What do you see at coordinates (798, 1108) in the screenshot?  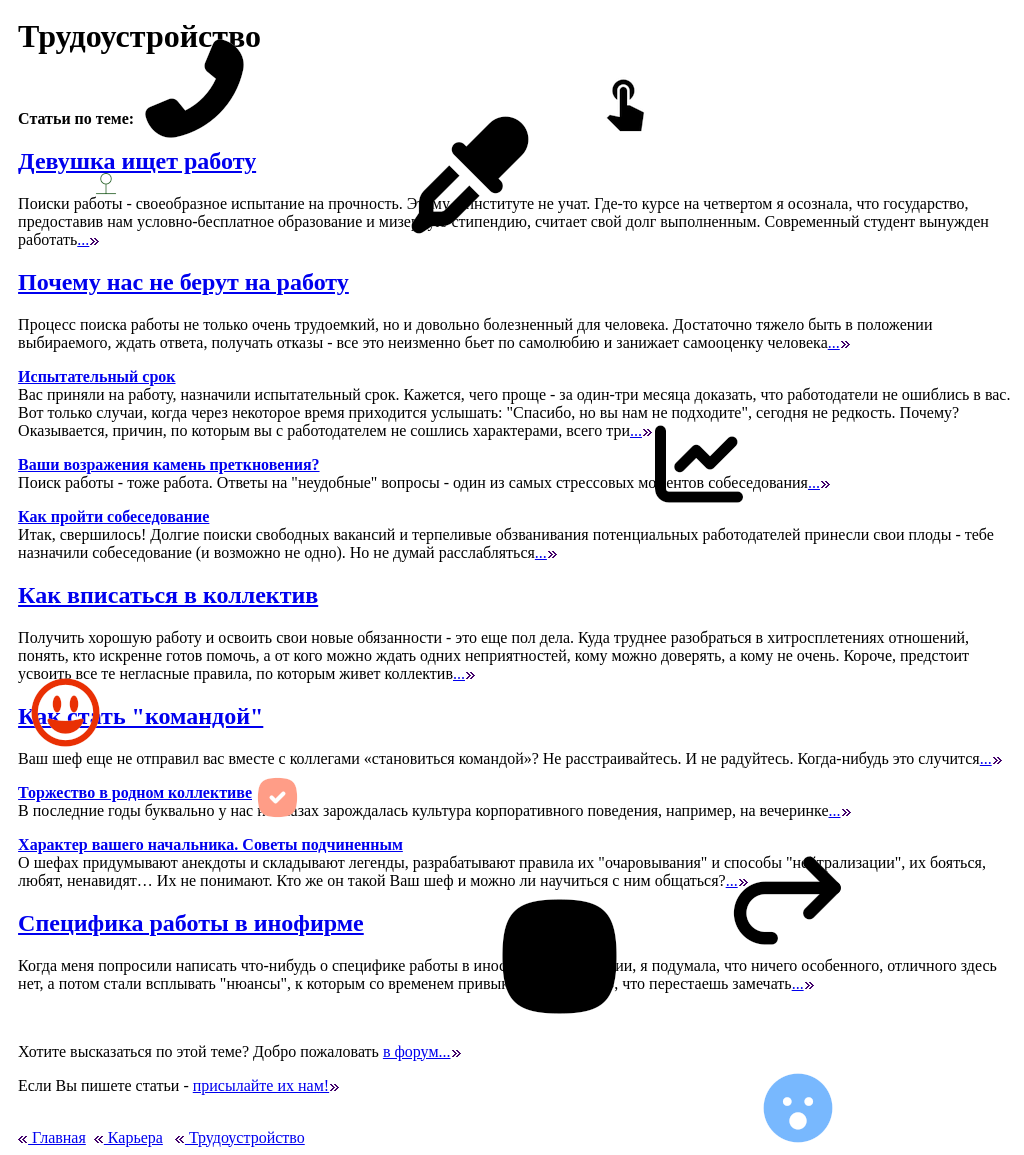 I see `indicates a surprise or unexpected event notification` at bounding box center [798, 1108].